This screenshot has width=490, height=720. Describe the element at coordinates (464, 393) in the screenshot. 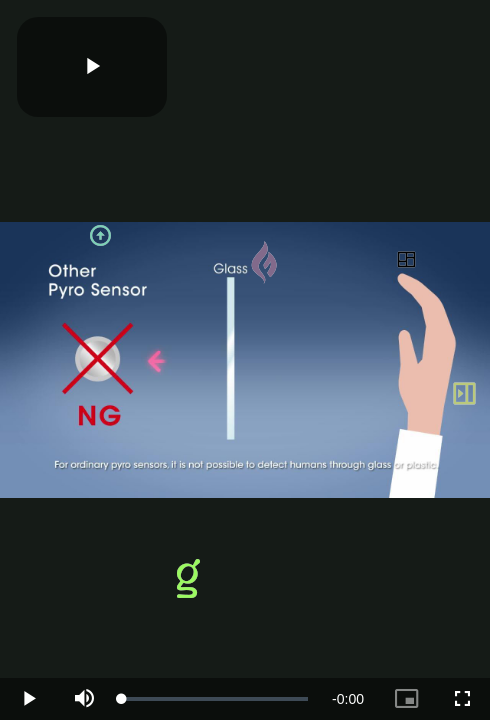

I see `expand or show the sidebar panel` at that location.